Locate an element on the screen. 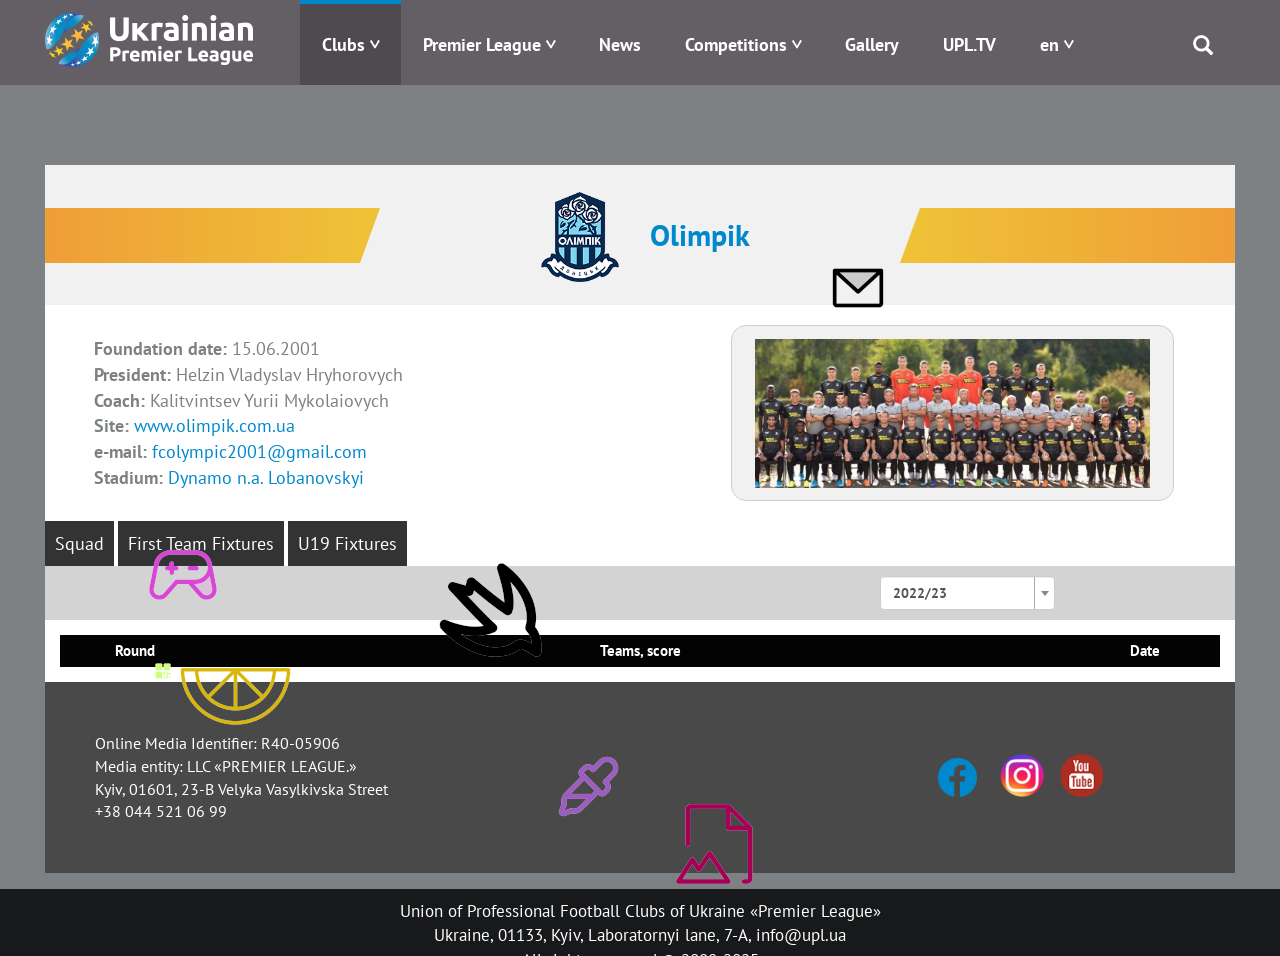 The height and width of the screenshot is (956, 1280). sample a color from the canvas is located at coordinates (588, 786).